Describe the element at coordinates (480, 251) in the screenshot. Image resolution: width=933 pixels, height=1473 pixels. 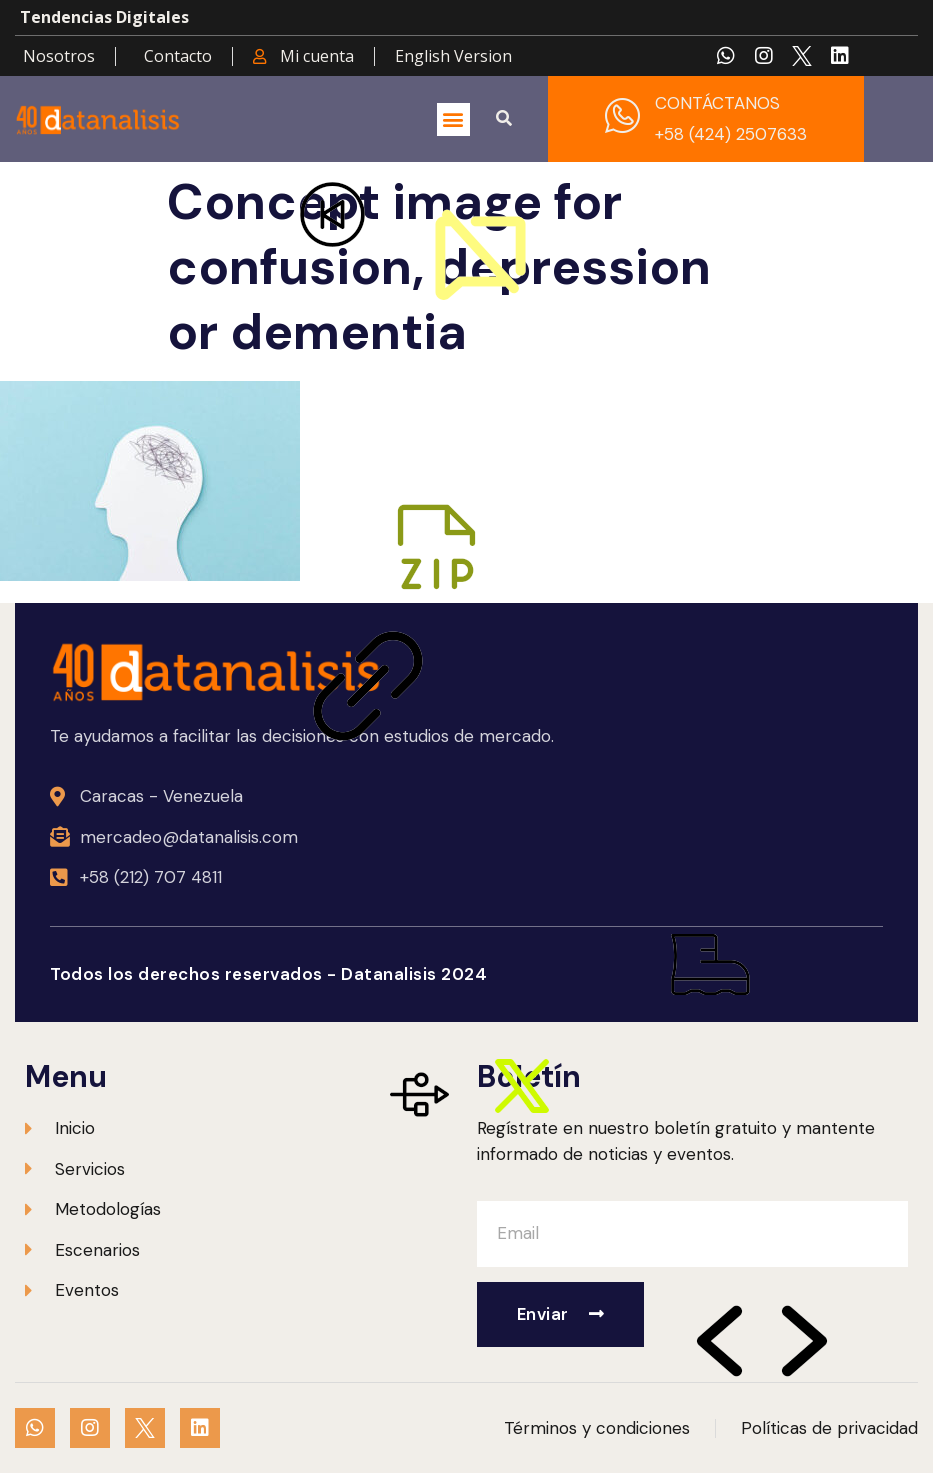
I see `mute or disable chat notifications` at that location.